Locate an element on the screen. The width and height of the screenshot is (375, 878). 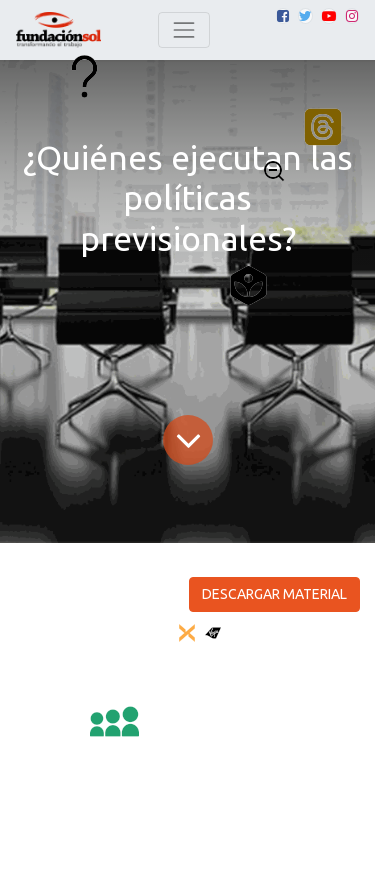
access help or support information is located at coordinates (84, 76).